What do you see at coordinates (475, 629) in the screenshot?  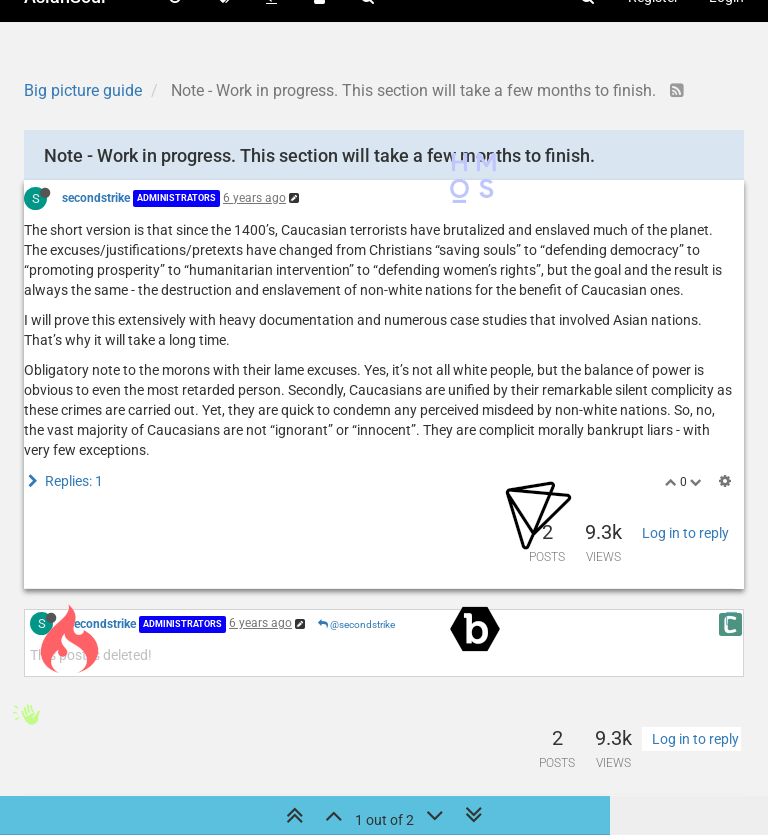 I see `visit bugcrowd security platform` at bounding box center [475, 629].